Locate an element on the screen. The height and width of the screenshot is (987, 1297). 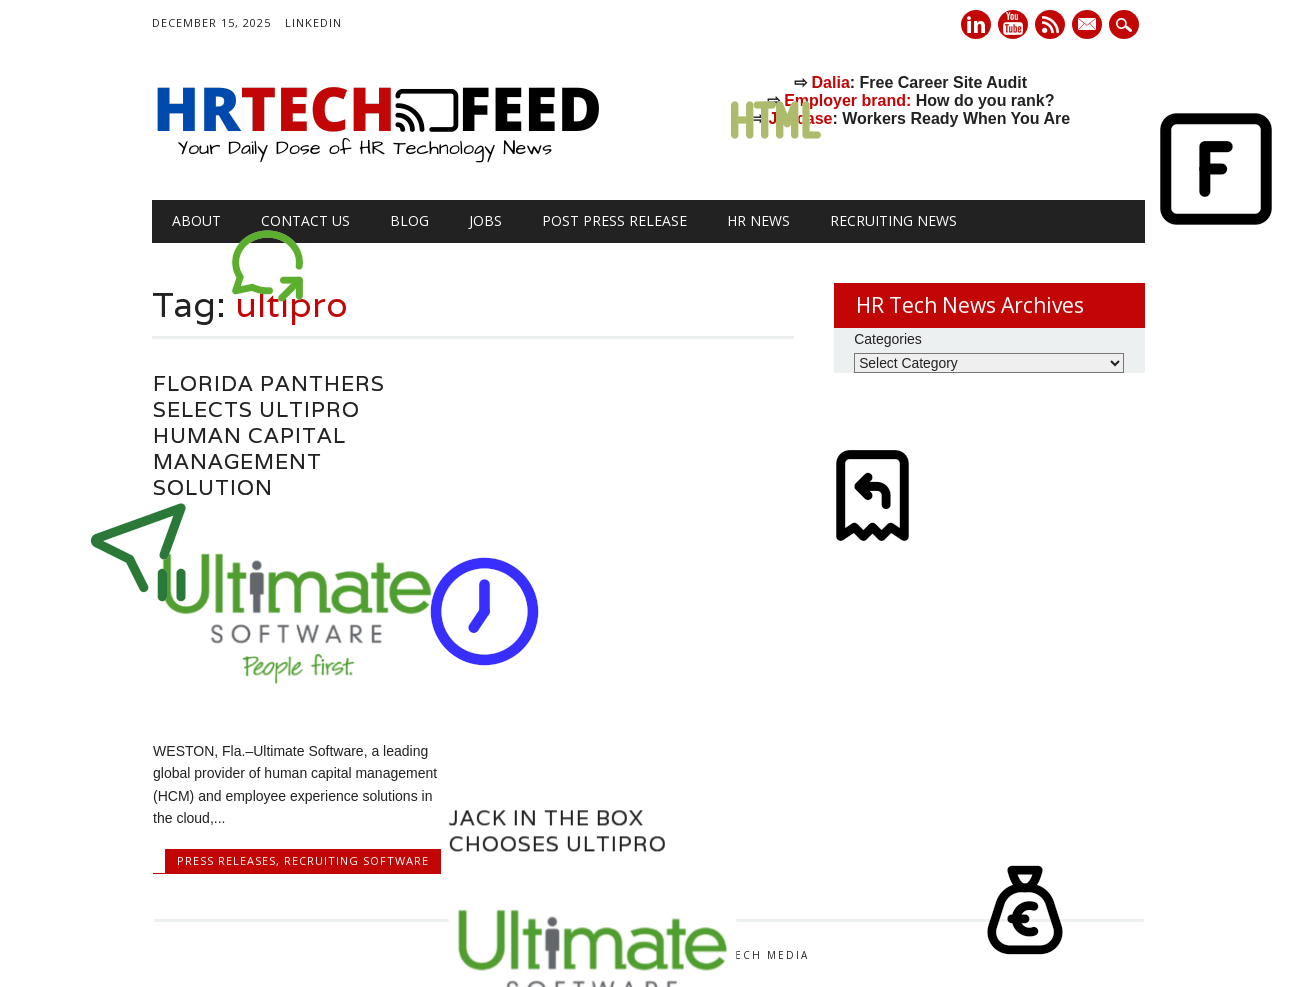
pause location sharing is located at coordinates (139, 550).